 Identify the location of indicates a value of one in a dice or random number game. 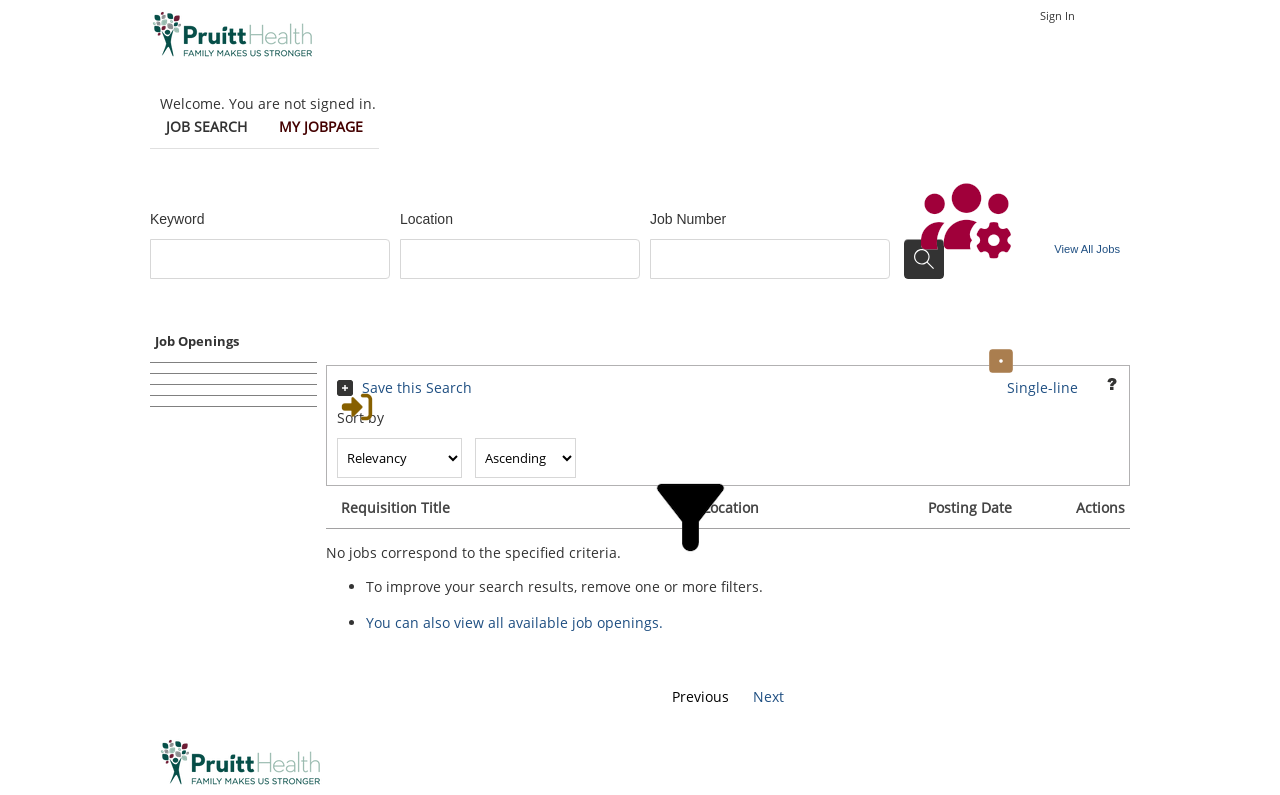
(1001, 361).